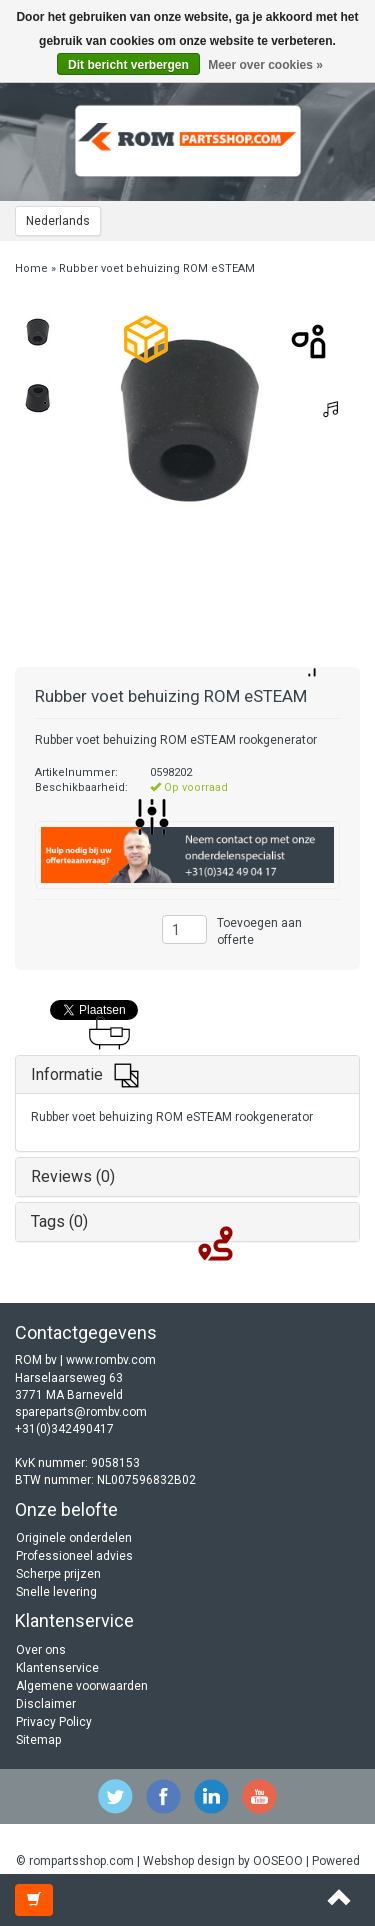 The height and width of the screenshot is (1926, 375). Describe the element at coordinates (109, 1033) in the screenshot. I see `view bathroom amenities` at that location.